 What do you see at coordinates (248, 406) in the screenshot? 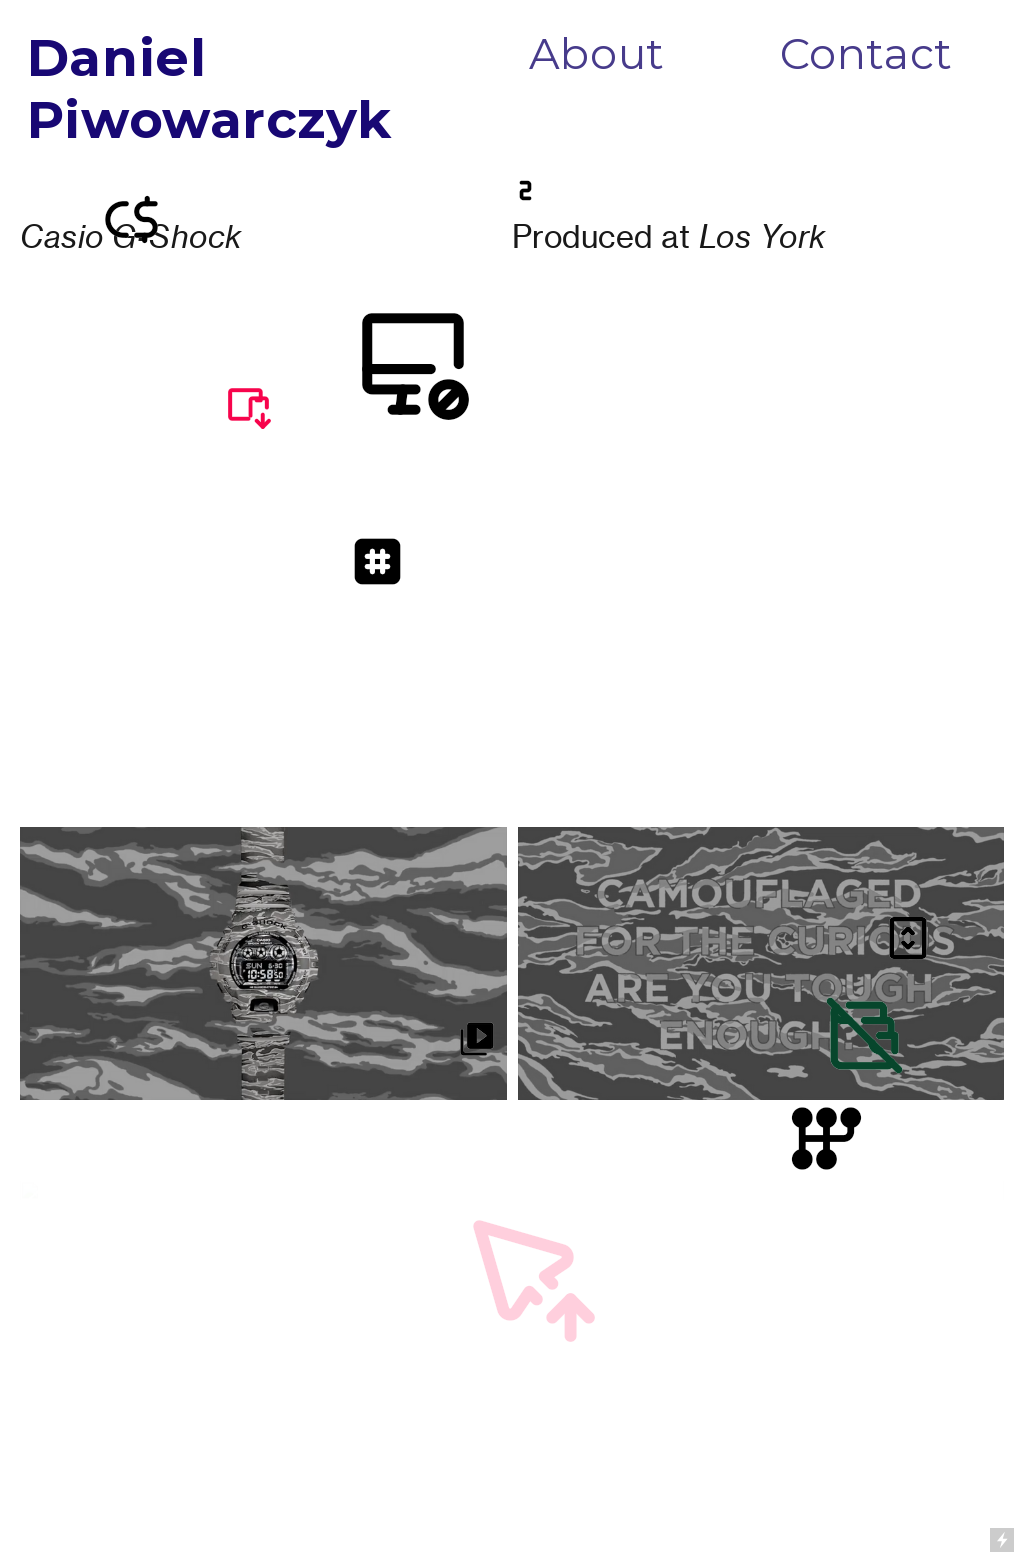
I see `download to connected devices` at bounding box center [248, 406].